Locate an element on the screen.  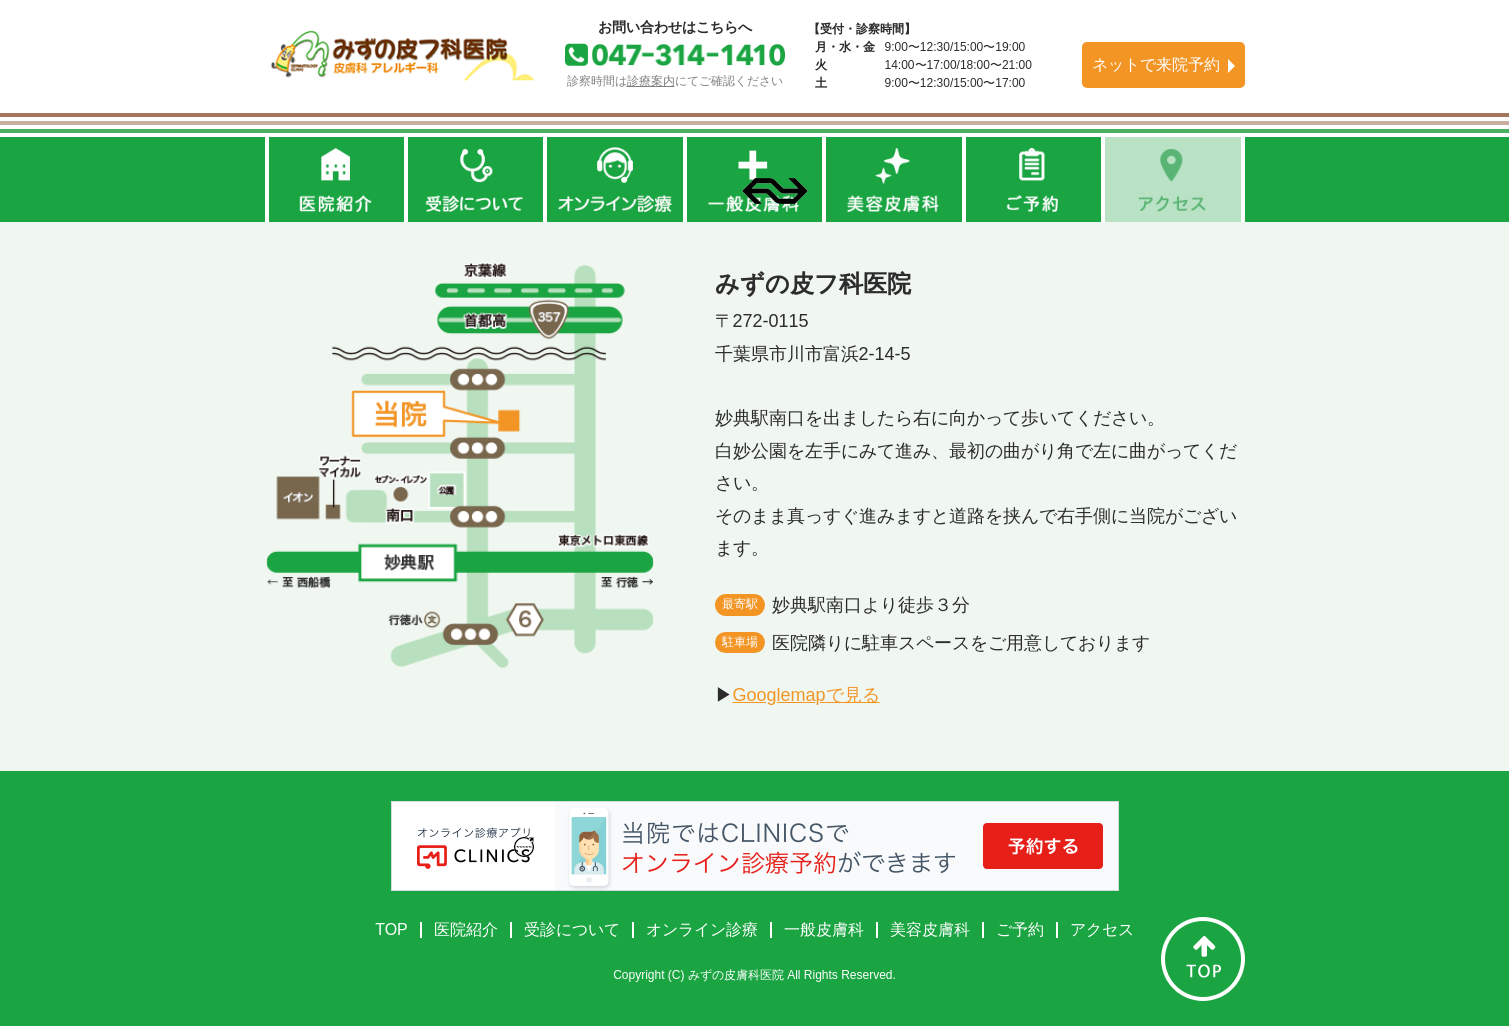
Volvo brand logo is located at coordinates (524, 847).